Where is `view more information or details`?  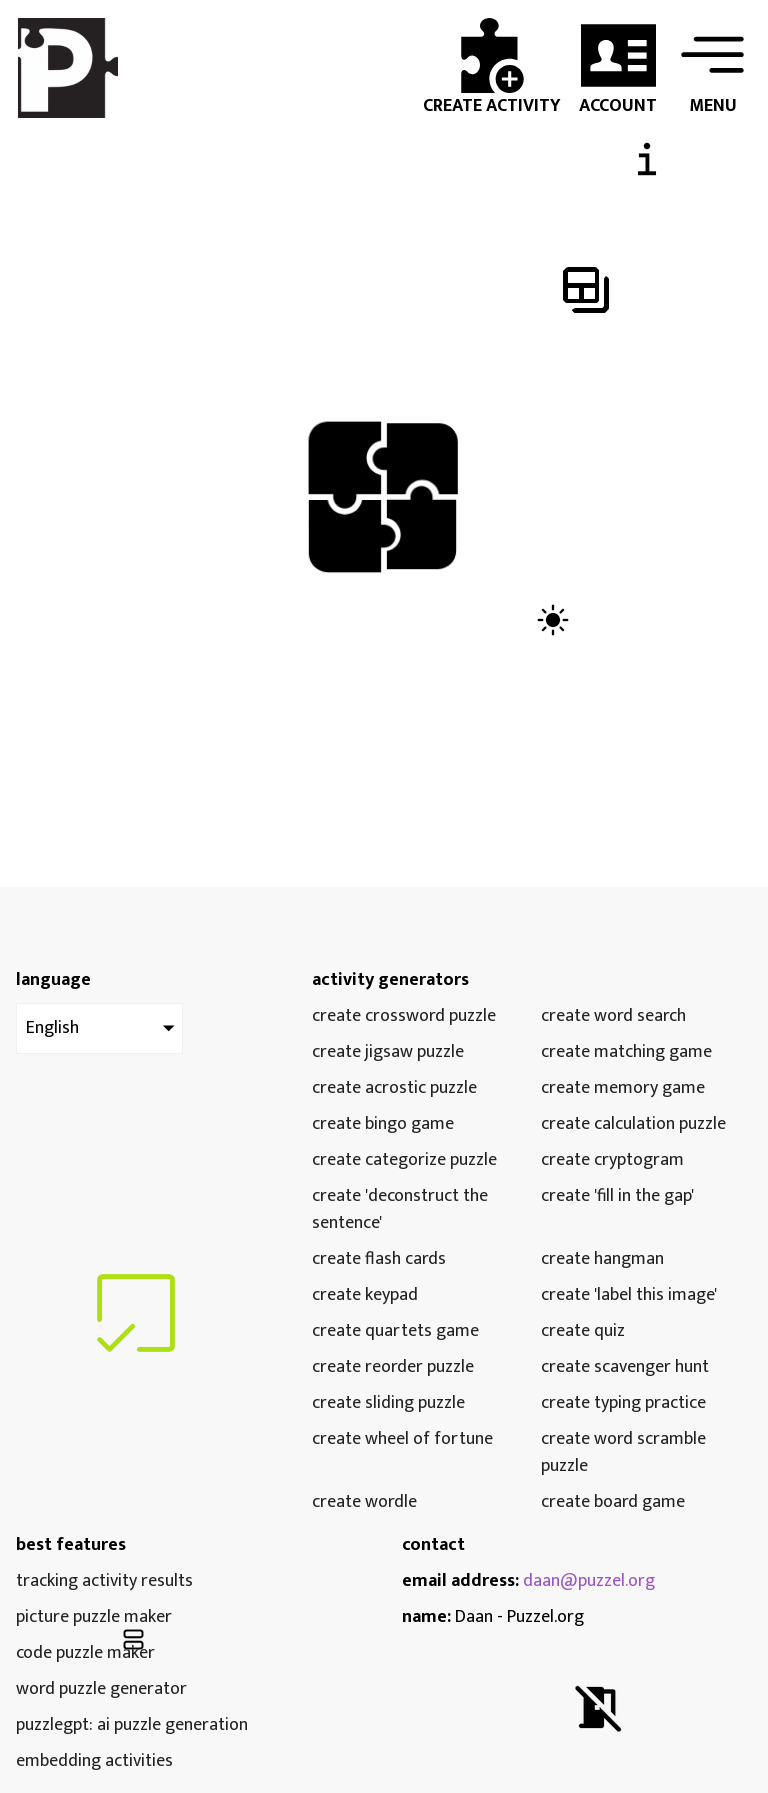
view more information or details is located at coordinates (647, 159).